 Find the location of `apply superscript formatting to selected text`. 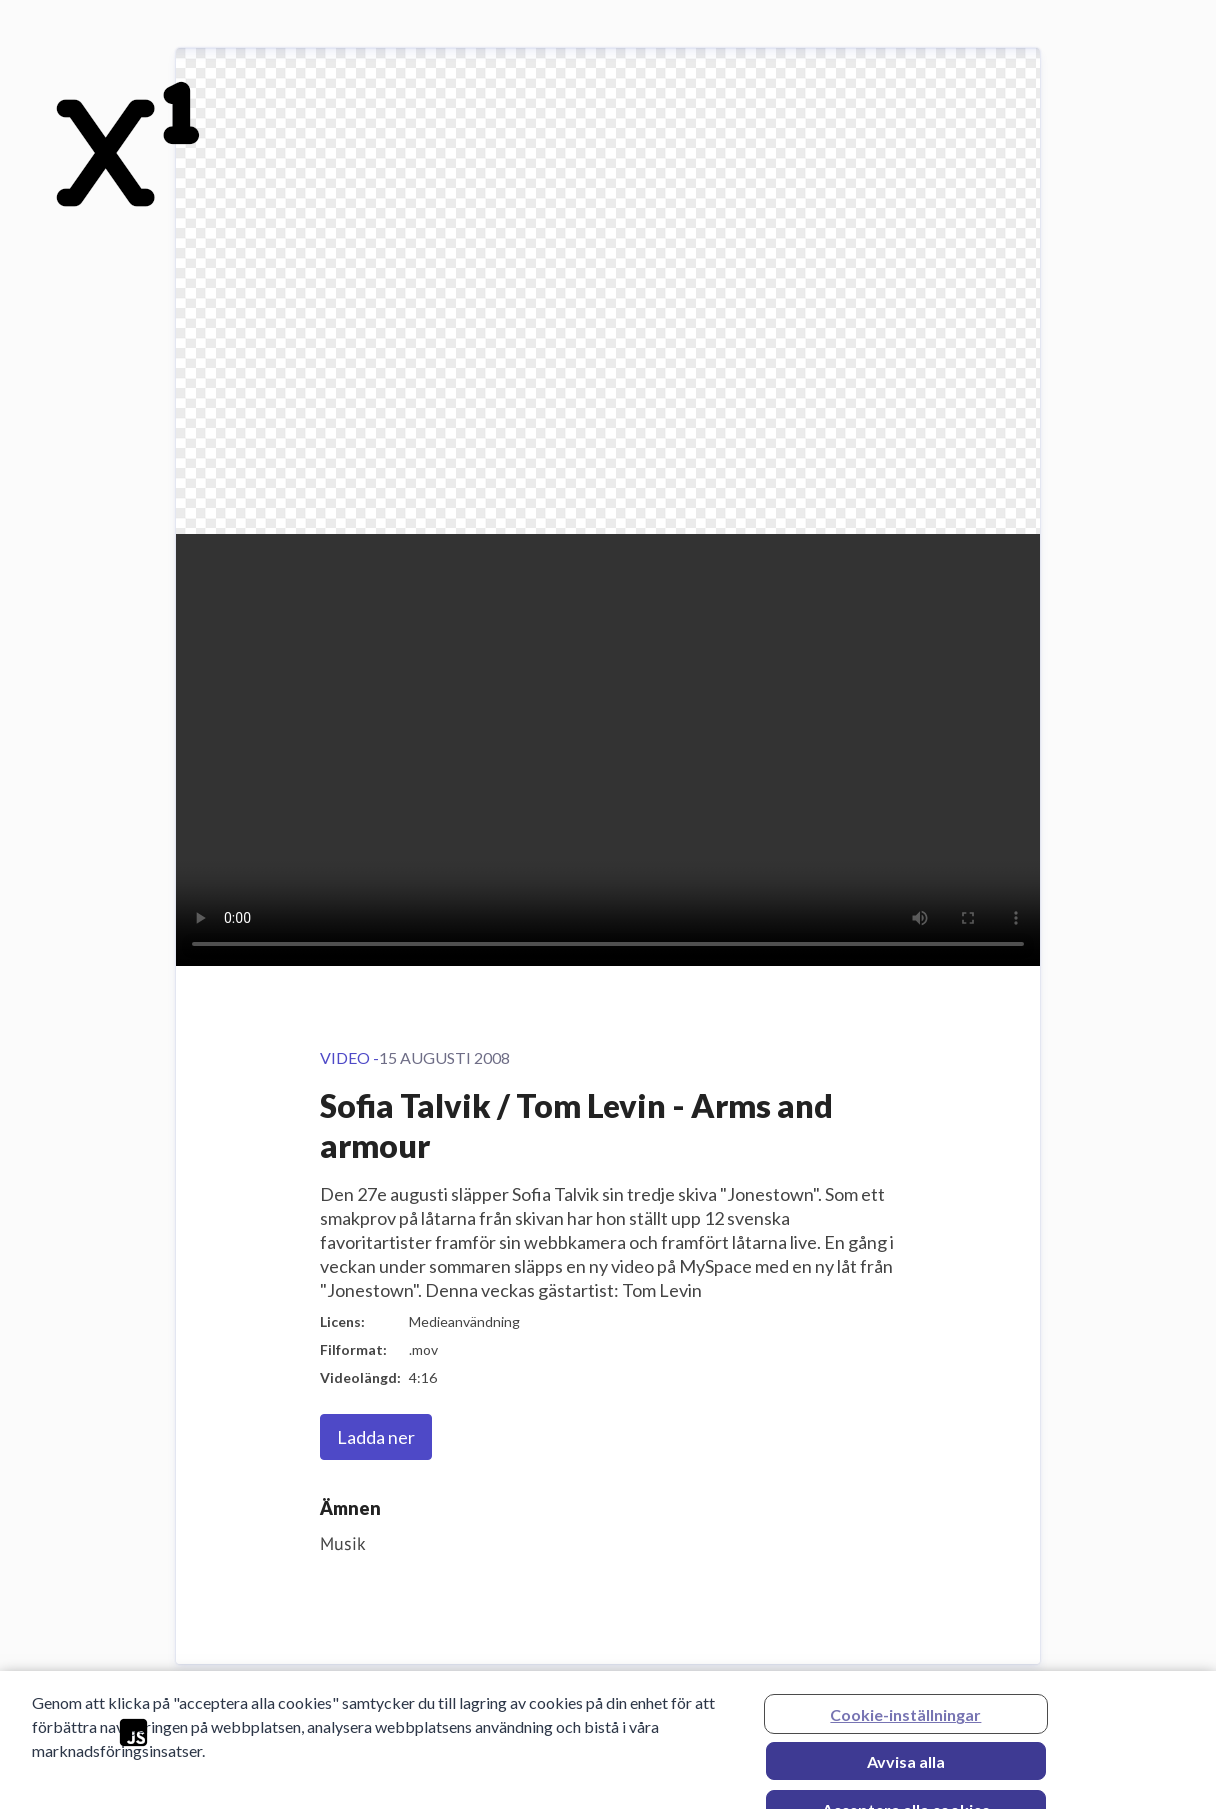

apply superscript formatting to selected text is located at coordinates (119, 153).